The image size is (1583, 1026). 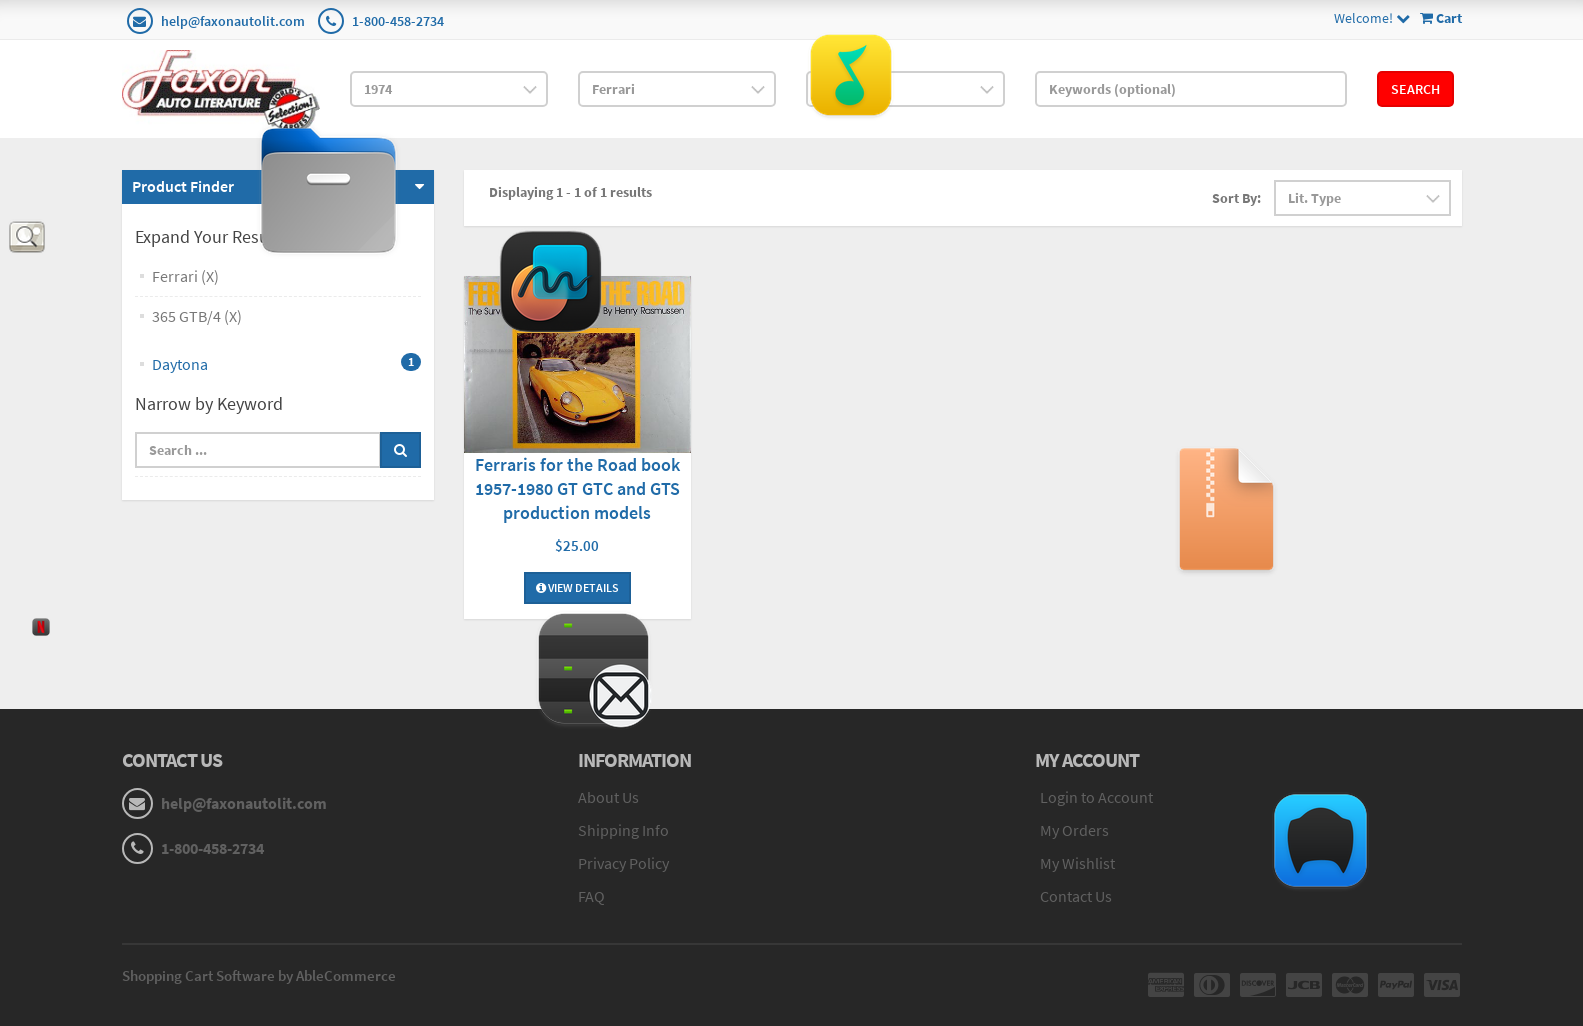 I want to click on open Netflix app, so click(x=41, y=627).